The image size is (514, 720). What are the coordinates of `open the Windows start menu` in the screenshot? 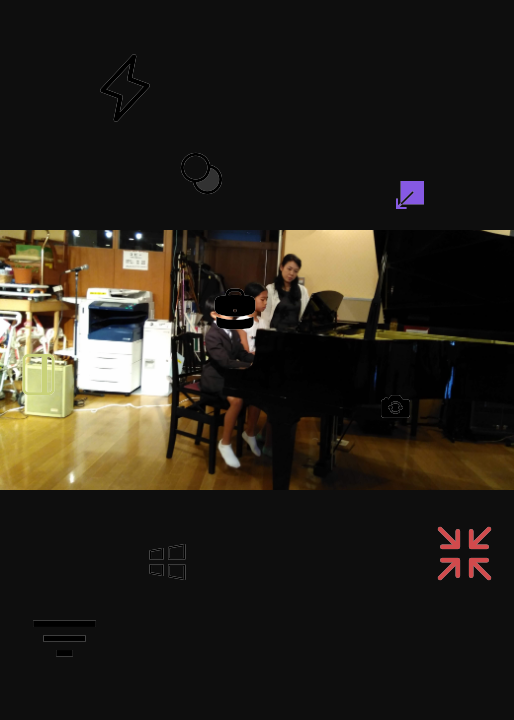 It's located at (169, 562).